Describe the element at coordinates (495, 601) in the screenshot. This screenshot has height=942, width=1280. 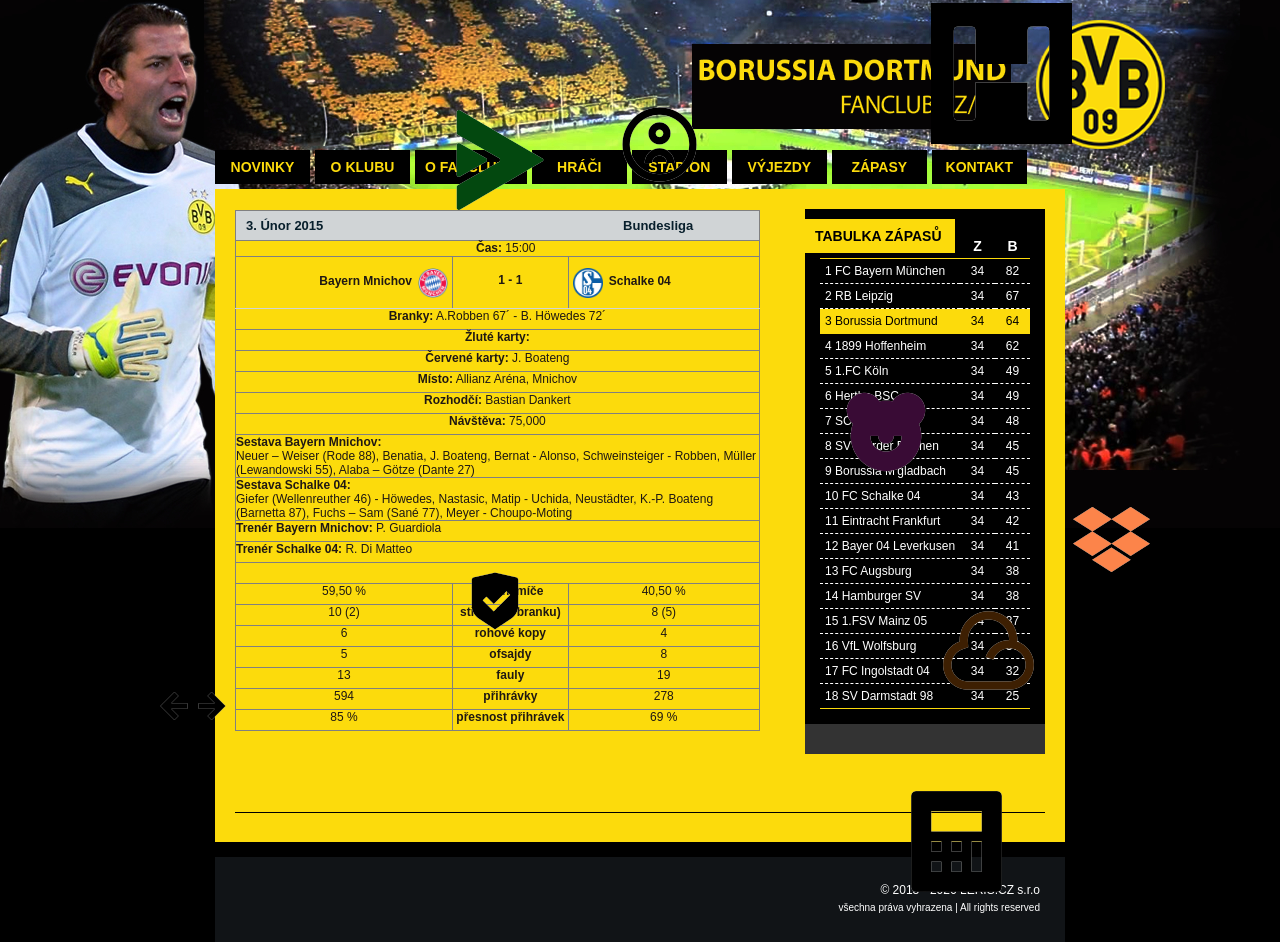
I see `indicates verified security or protection status` at that location.